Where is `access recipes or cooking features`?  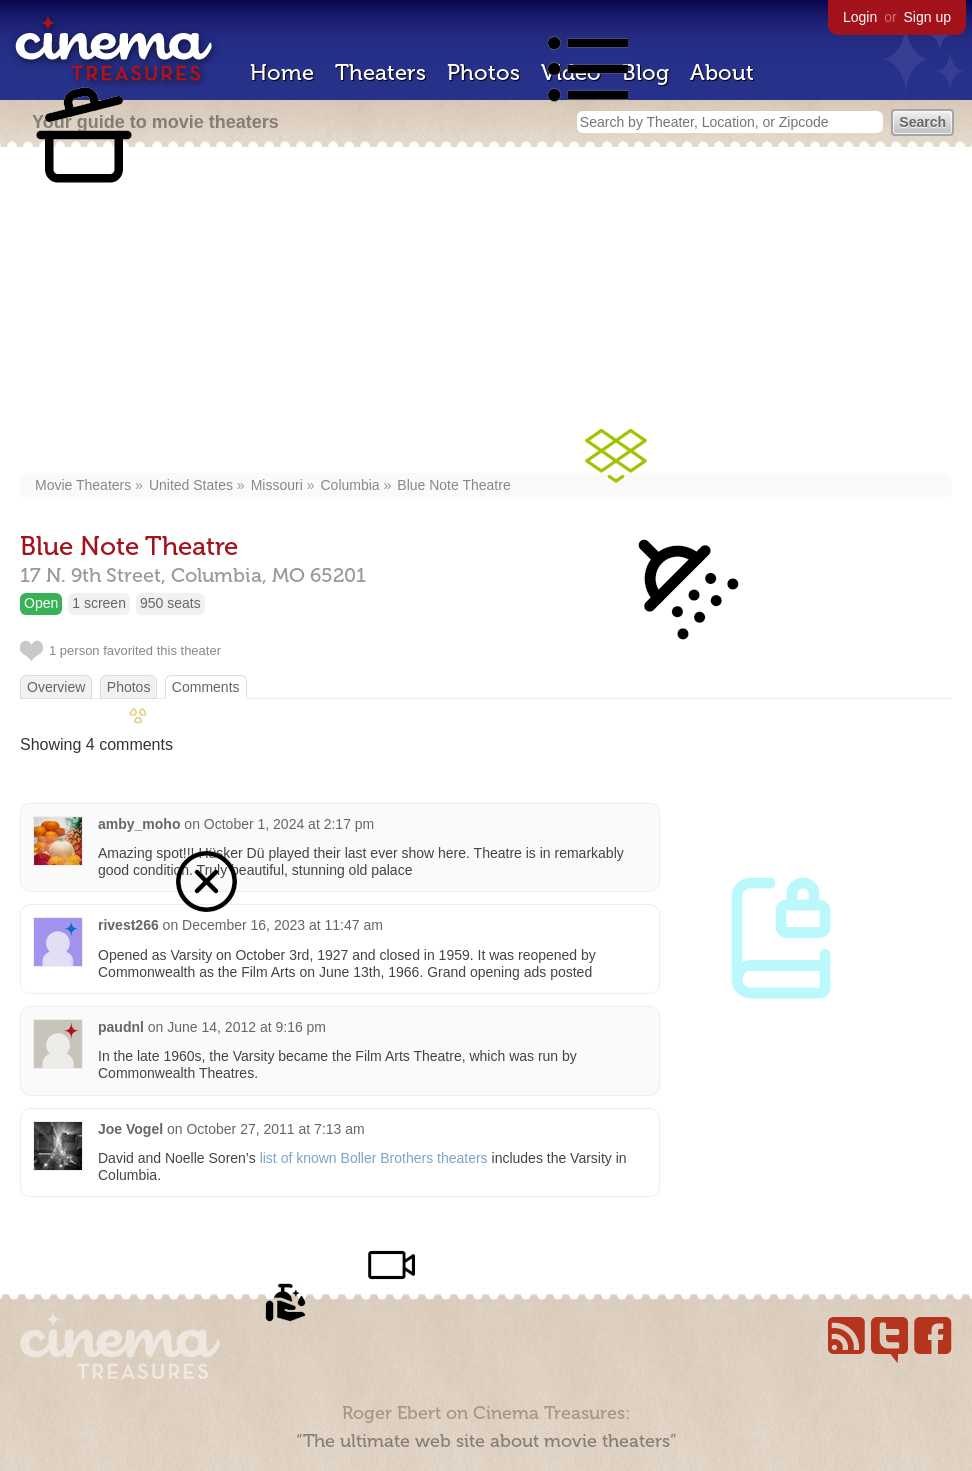
access recipes or cooking features is located at coordinates (84, 135).